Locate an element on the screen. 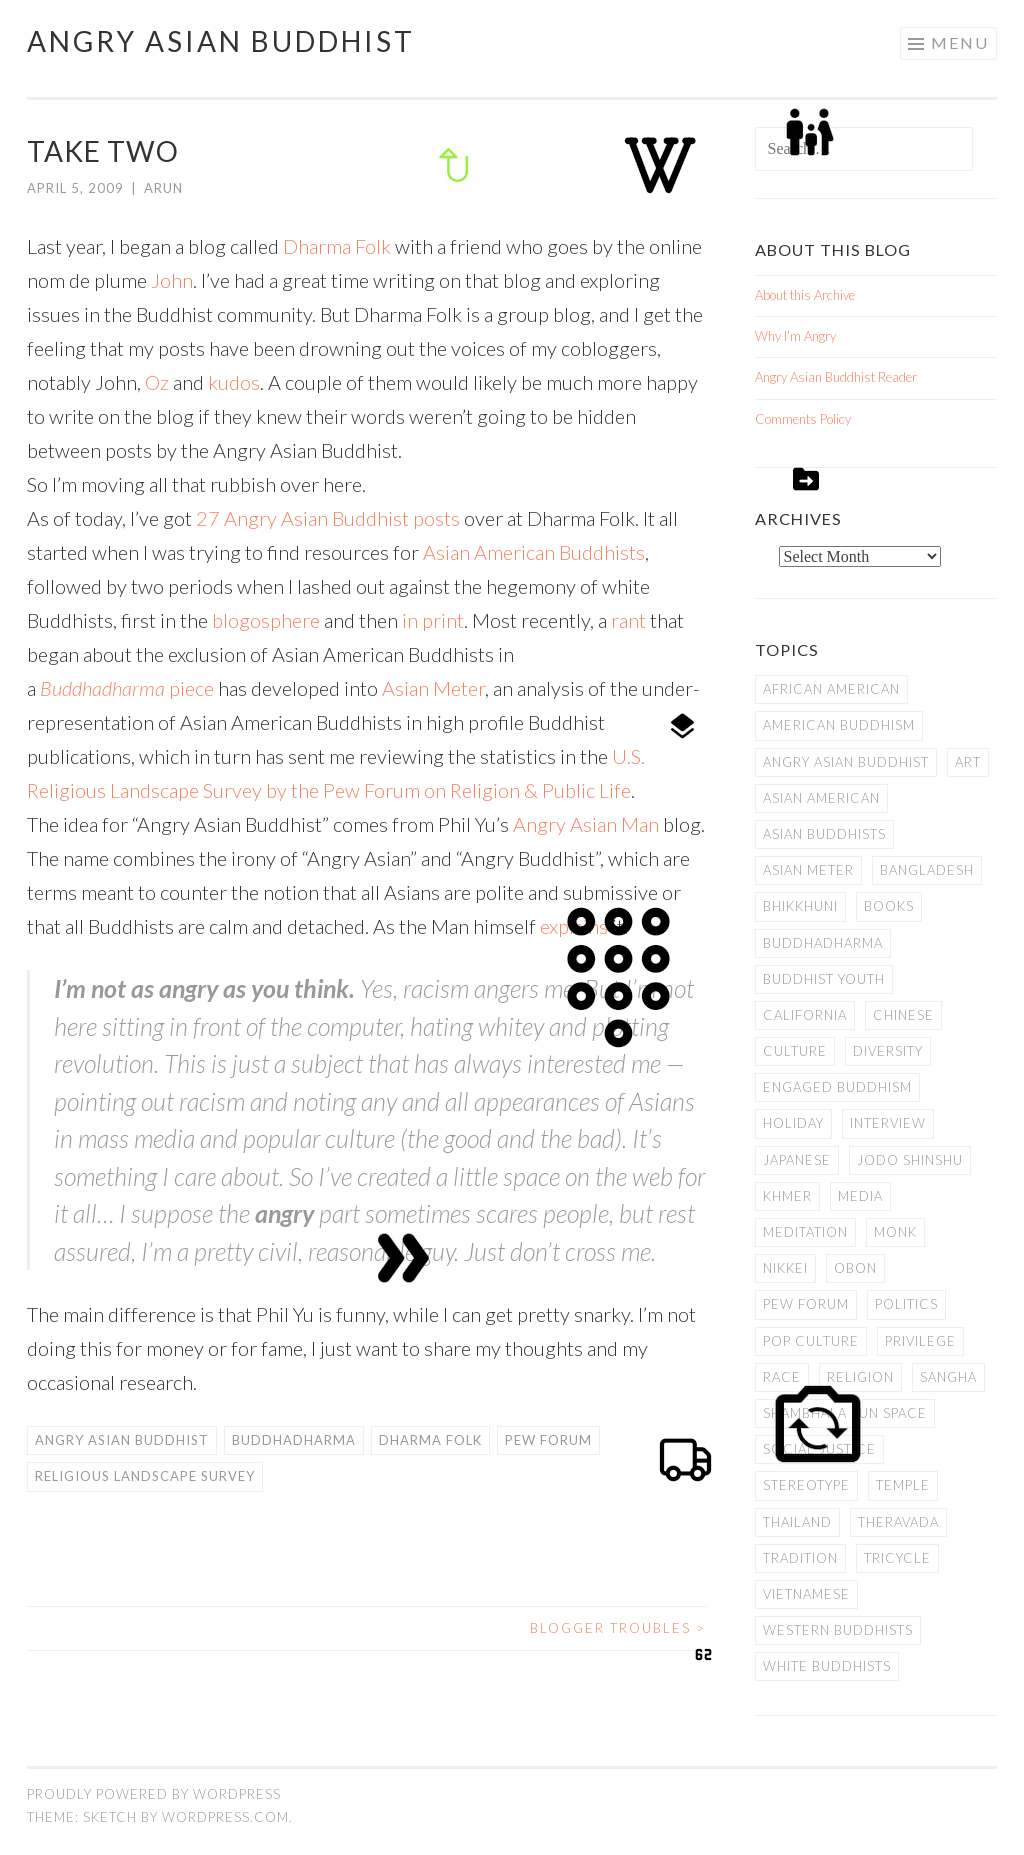  indicates family restroom availability is located at coordinates (810, 132).